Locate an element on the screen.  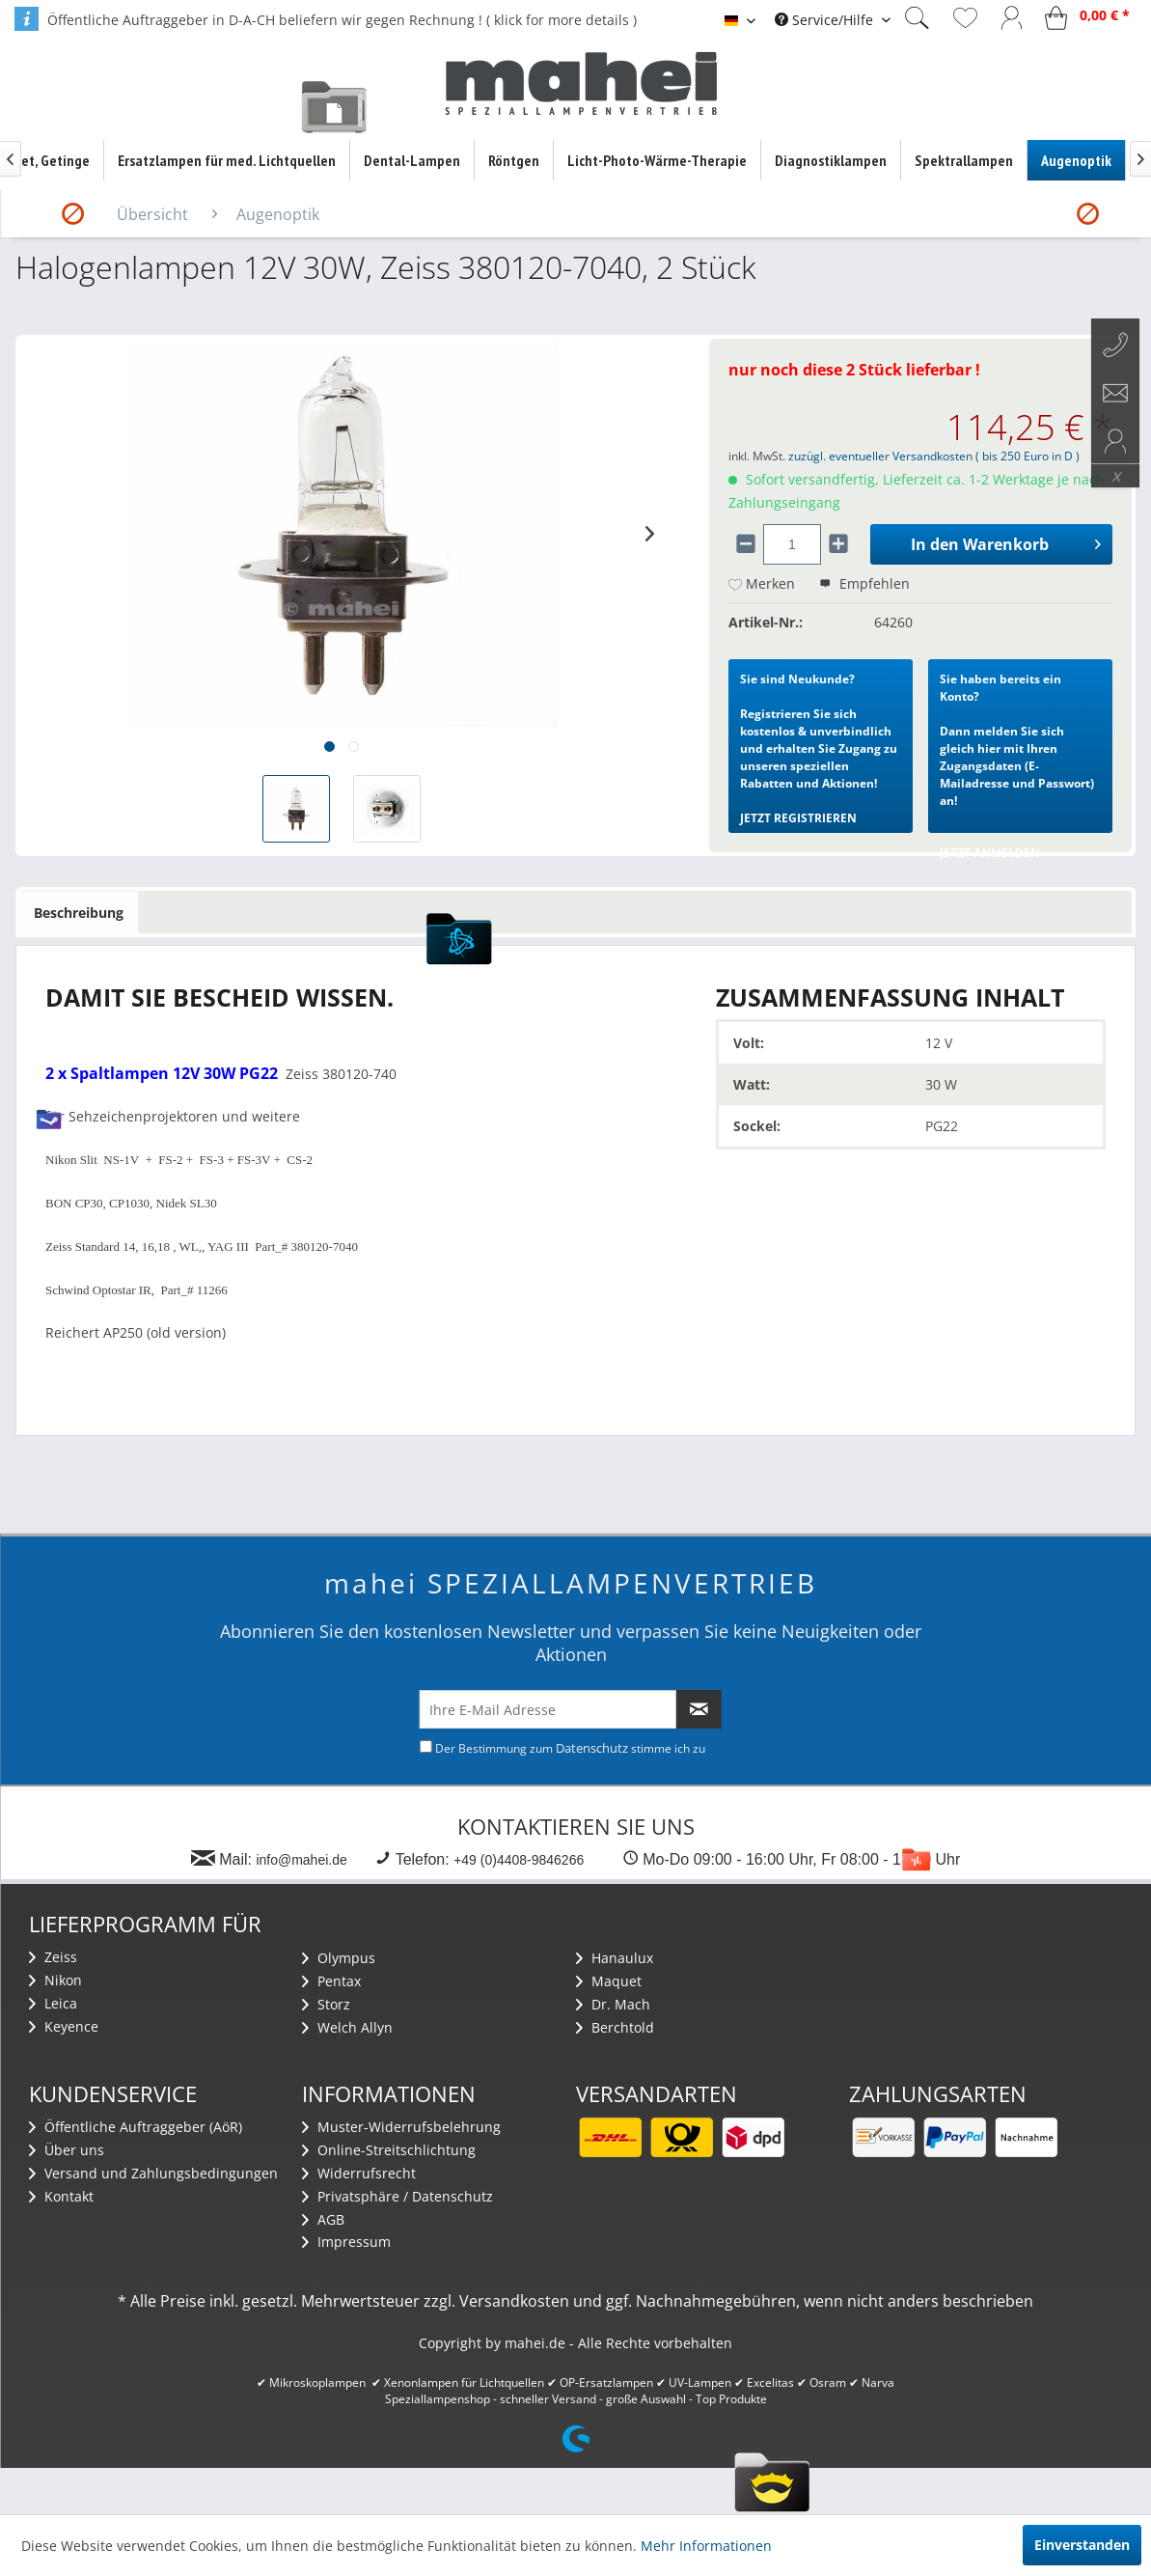
open a secure vault folder is located at coordinates (334, 108).